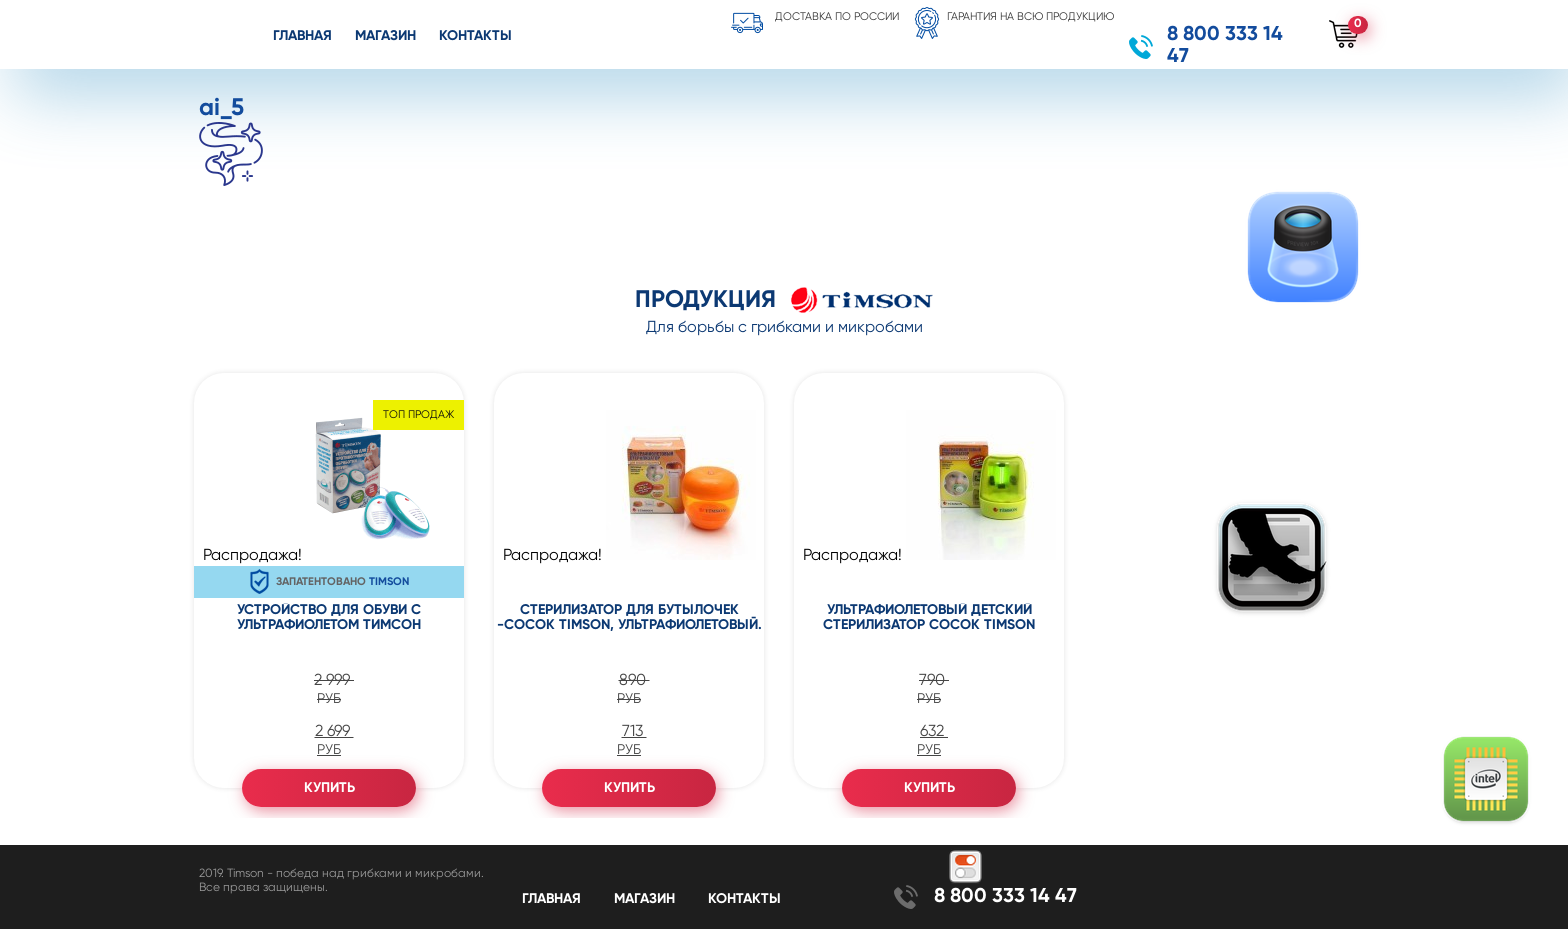 The width and height of the screenshot is (1568, 929). What do you see at coordinates (1271, 557) in the screenshot?
I see `open Setzer LaTeX editor application` at bounding box center [1271, 557].